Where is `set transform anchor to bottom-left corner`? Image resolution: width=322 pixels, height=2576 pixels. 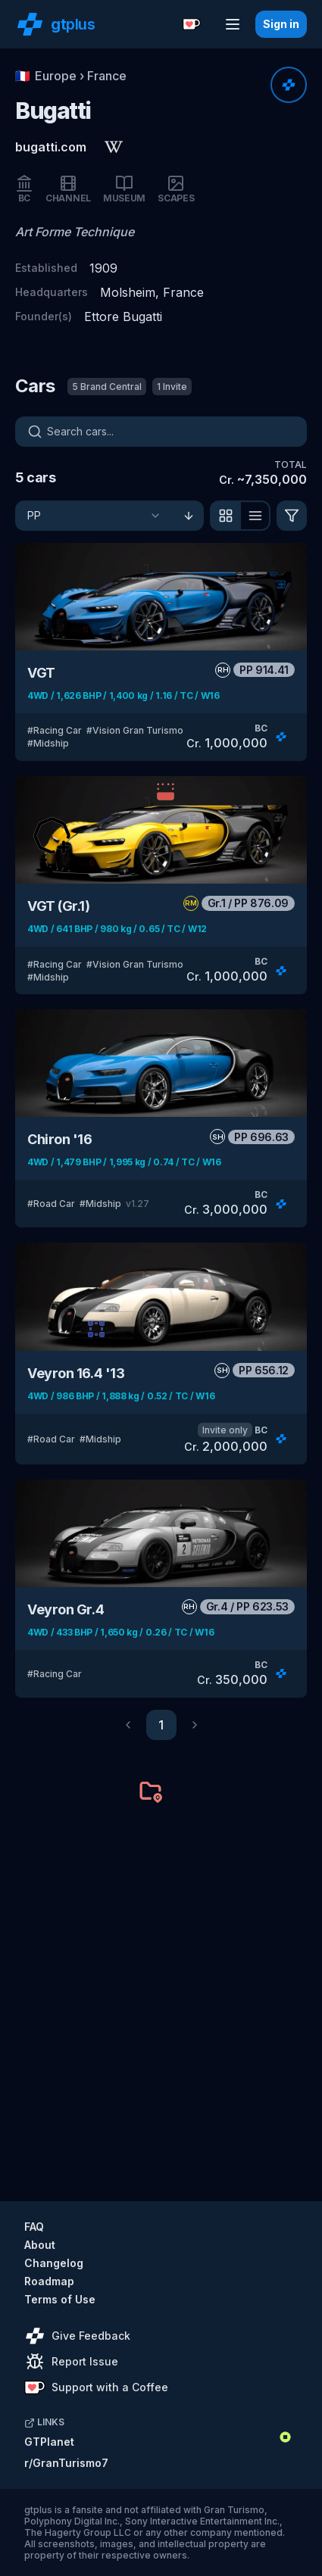
set transform anchor to bottom-left corner is located at coordinates (96, 1329).